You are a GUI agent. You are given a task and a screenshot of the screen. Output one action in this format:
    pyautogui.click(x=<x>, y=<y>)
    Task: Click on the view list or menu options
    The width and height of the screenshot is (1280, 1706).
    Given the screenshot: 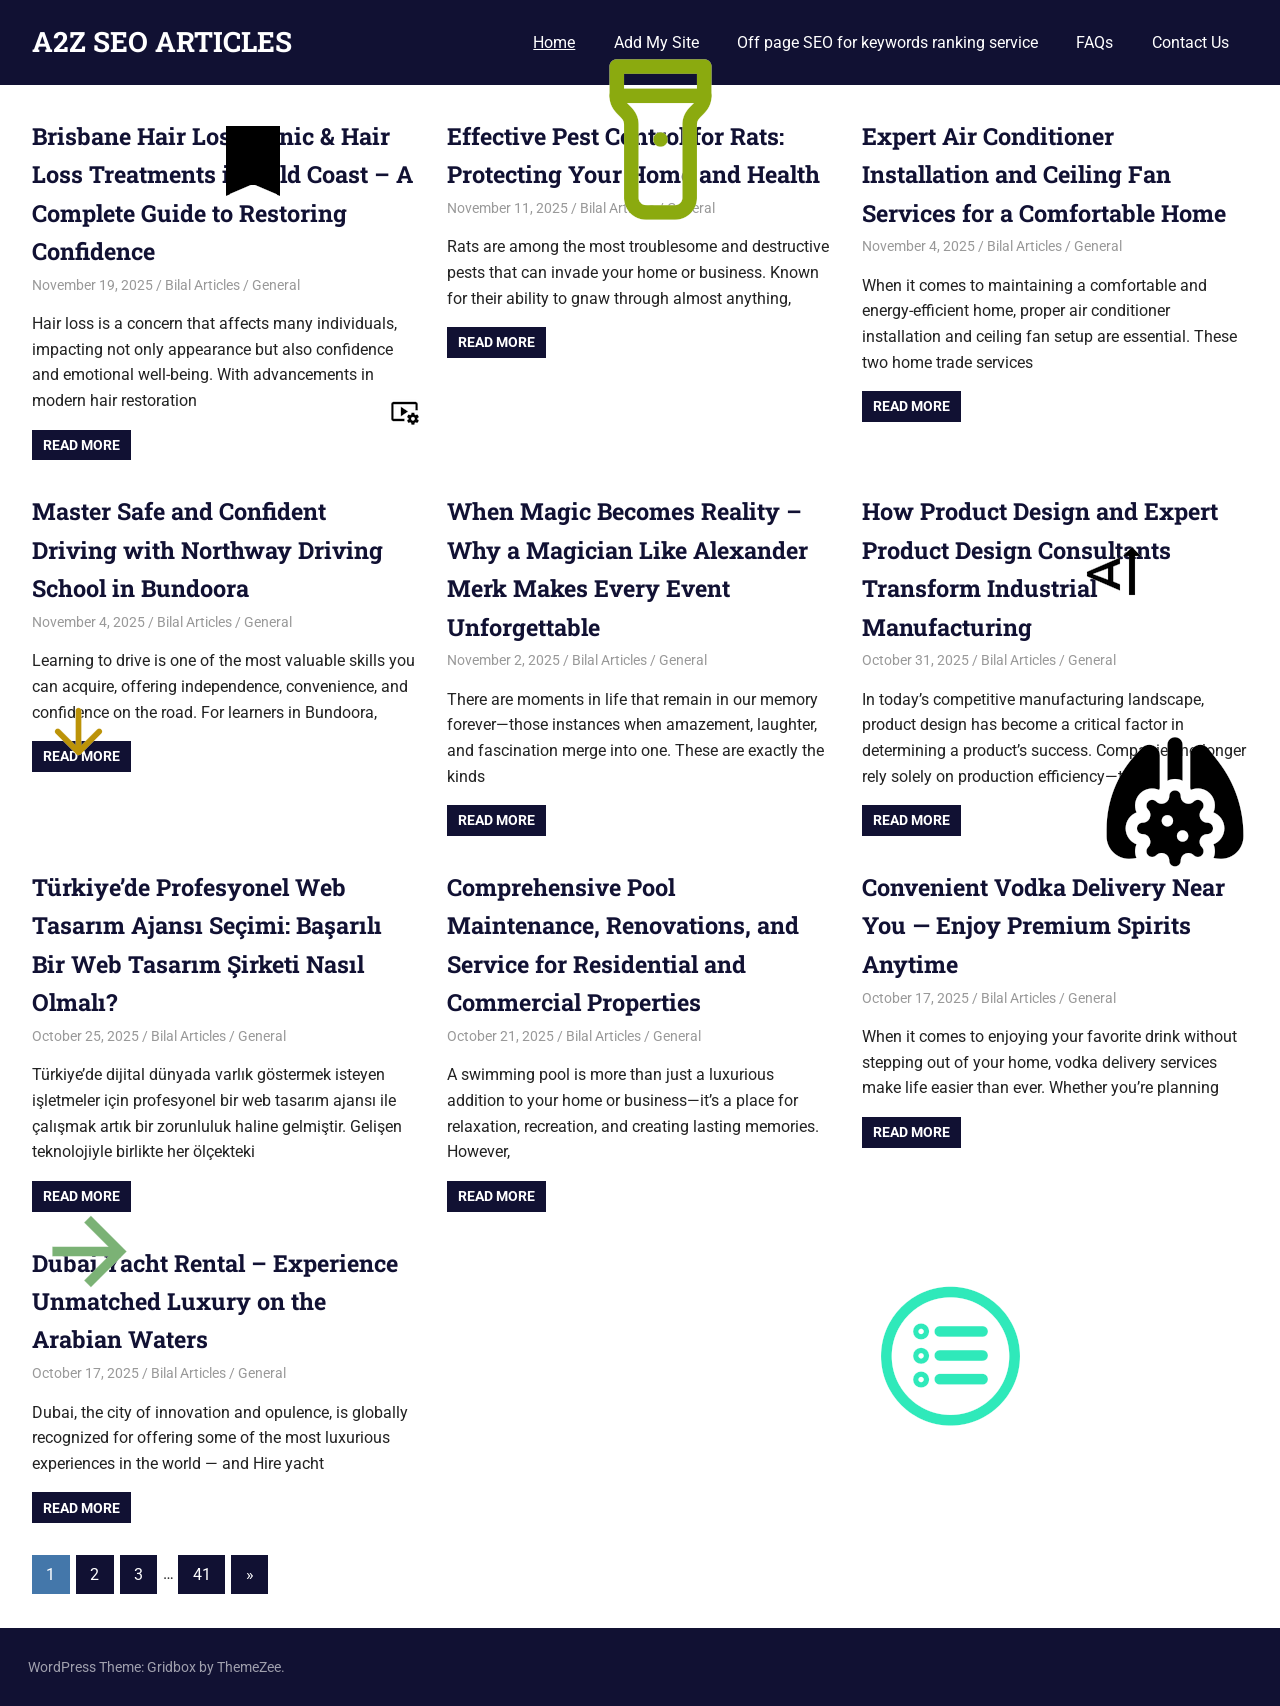 What is the action you would take?
    pyautogui.click(x=950, y=1355)
    